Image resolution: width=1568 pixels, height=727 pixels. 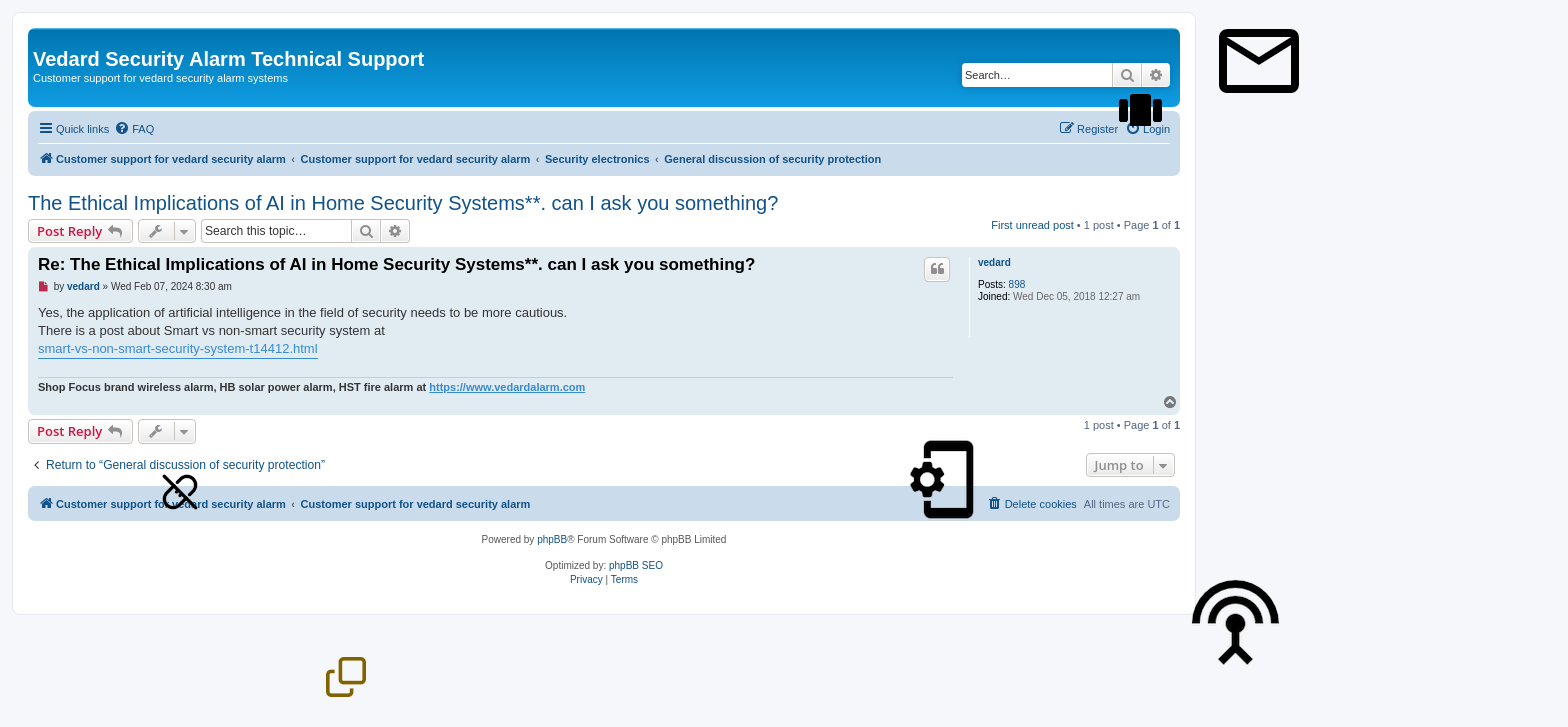 What do you see at coordinates (180, 492) in the screenshot?
I see `remove or disable bandage/healing indicator` at bounding box center [180, 492].